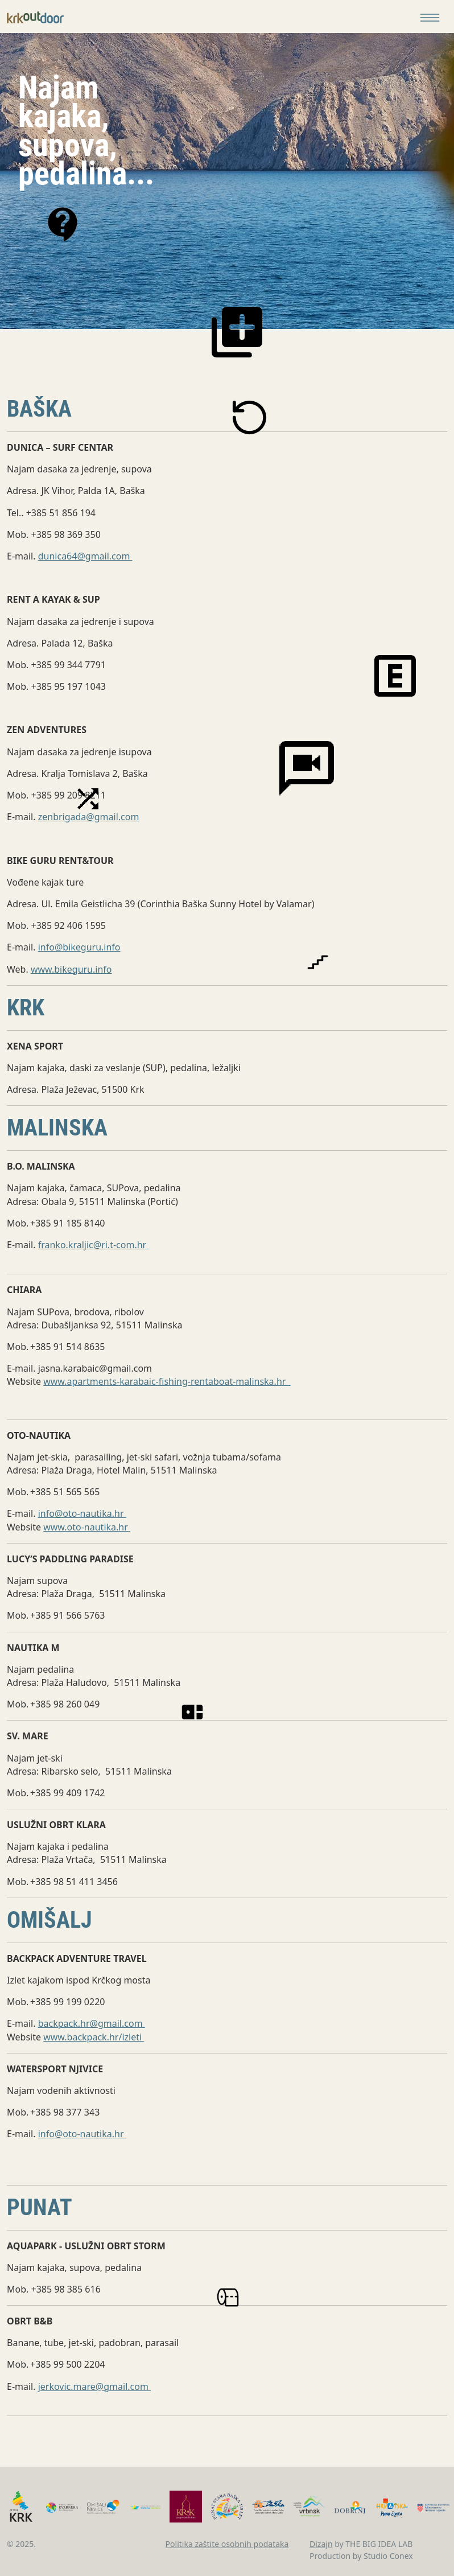 This screenshot has height=2576, width=454. What do you see at coordinates (228, 2297) in the screenshot?
I see `indicates restroom or bathroom location` at bounding box center [228, 2297].